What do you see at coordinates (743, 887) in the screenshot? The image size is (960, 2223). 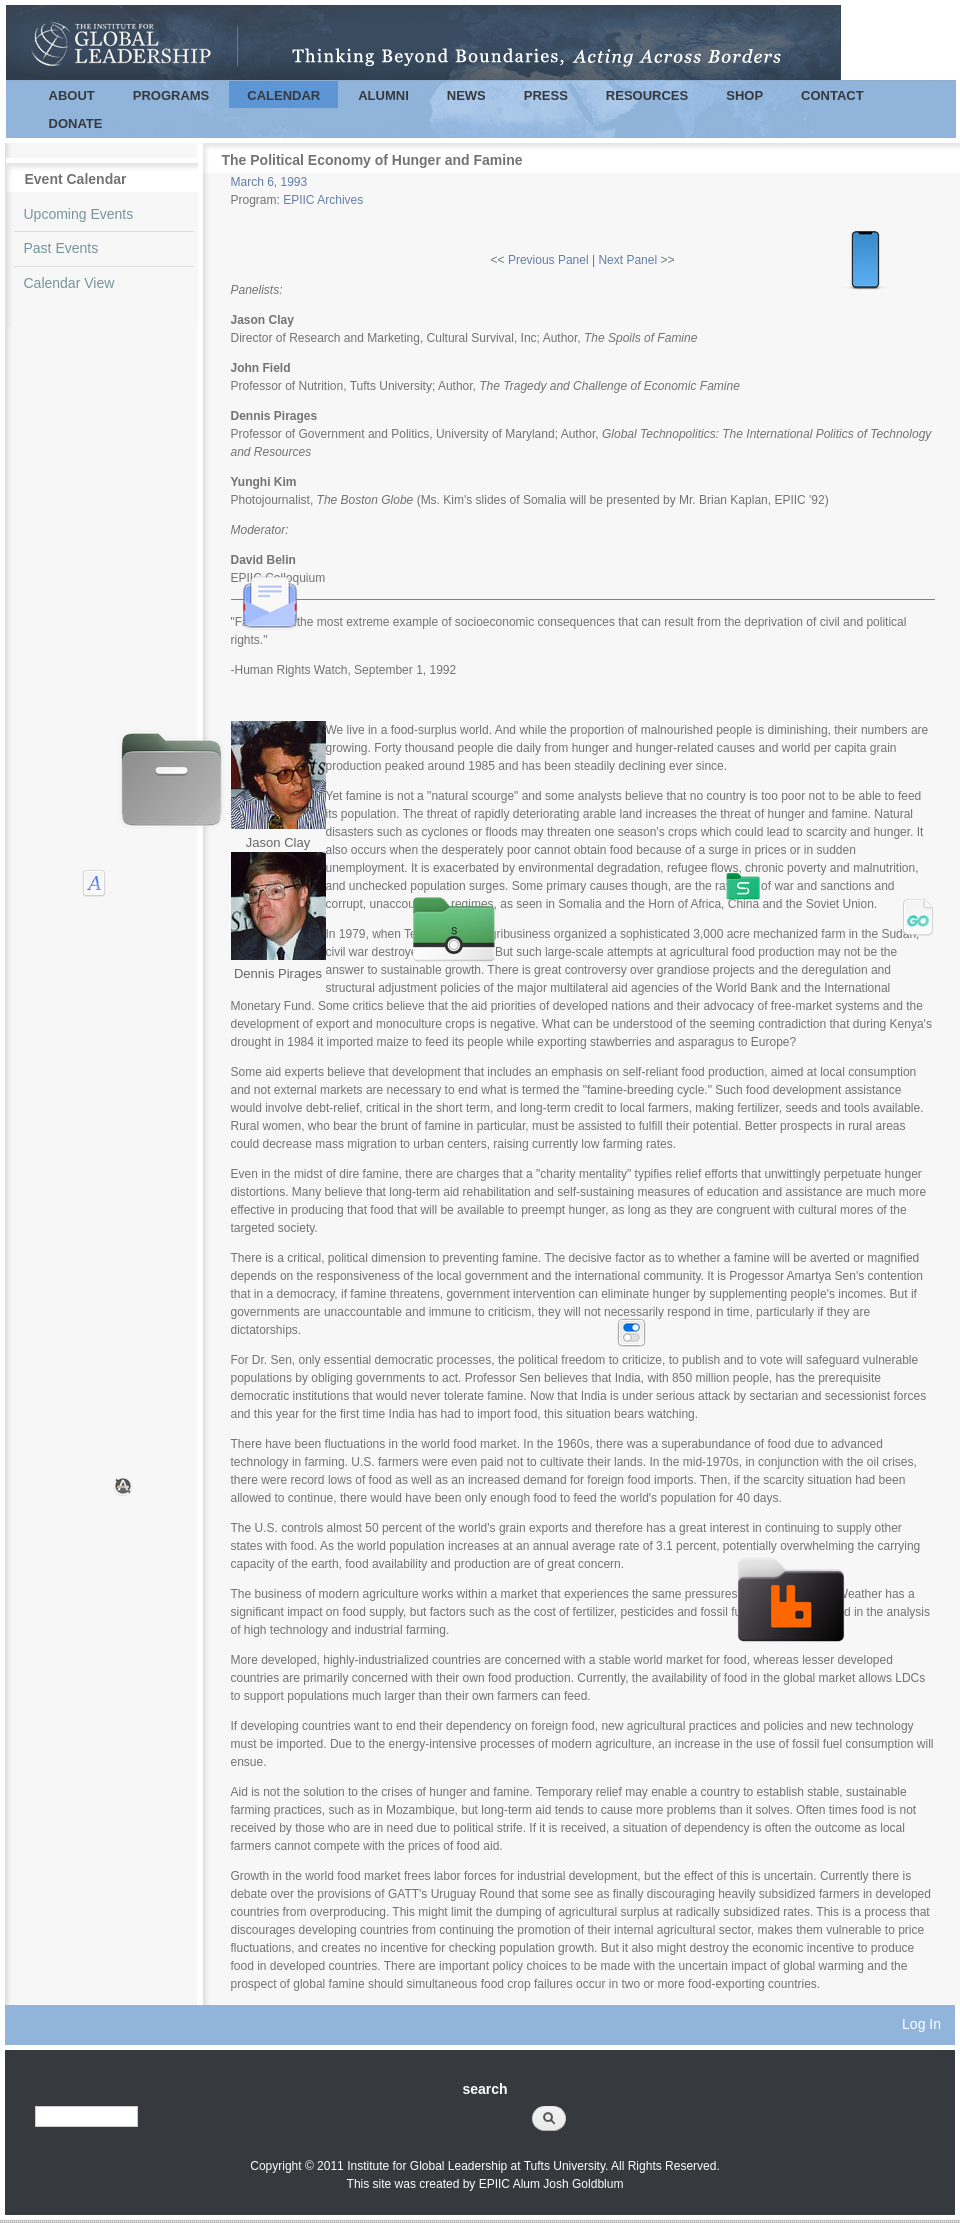 I see `open folder containing WPS spreadsheet files` at bounding box center [743, 887].